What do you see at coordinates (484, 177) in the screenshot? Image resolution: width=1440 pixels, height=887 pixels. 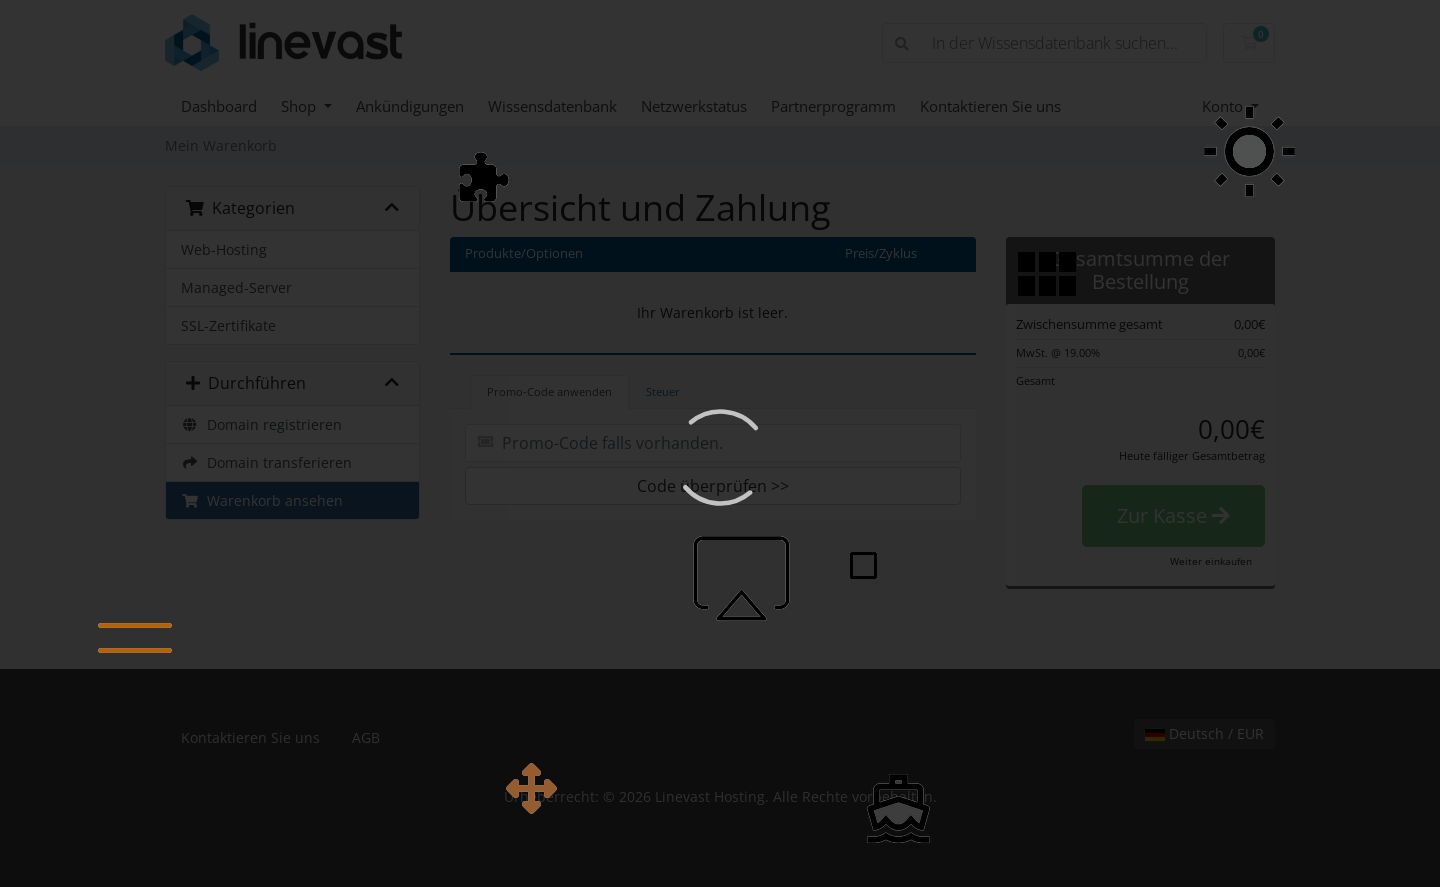 I see `access plugins or extensions` at bounding box center [484, 177].